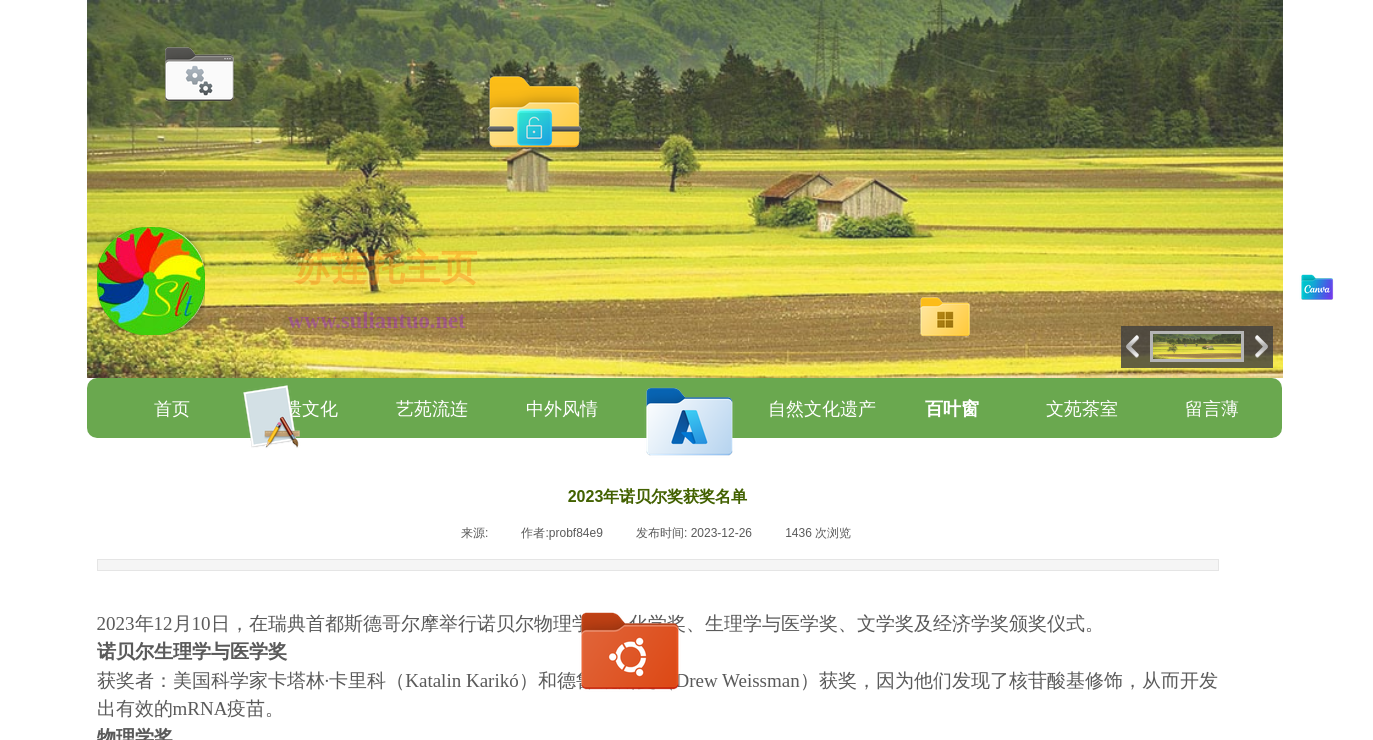 This screenshot has height=740, width=1373. What do you see at coordinates (269, 416) in the screenshot?
I see `generic application icon for unidentified apps` at bounding box center [269, 416].